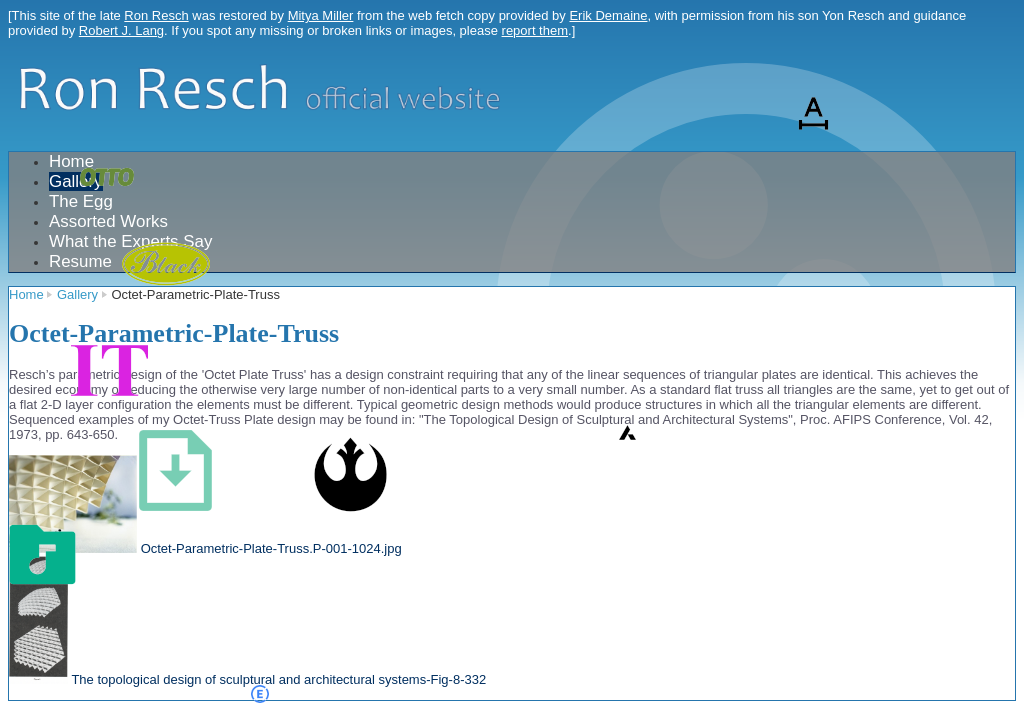  What do you see at coordinates (813, 113) in the screenshot?
I see `adjust letter spacing in text` at bounding box center [813, 113].